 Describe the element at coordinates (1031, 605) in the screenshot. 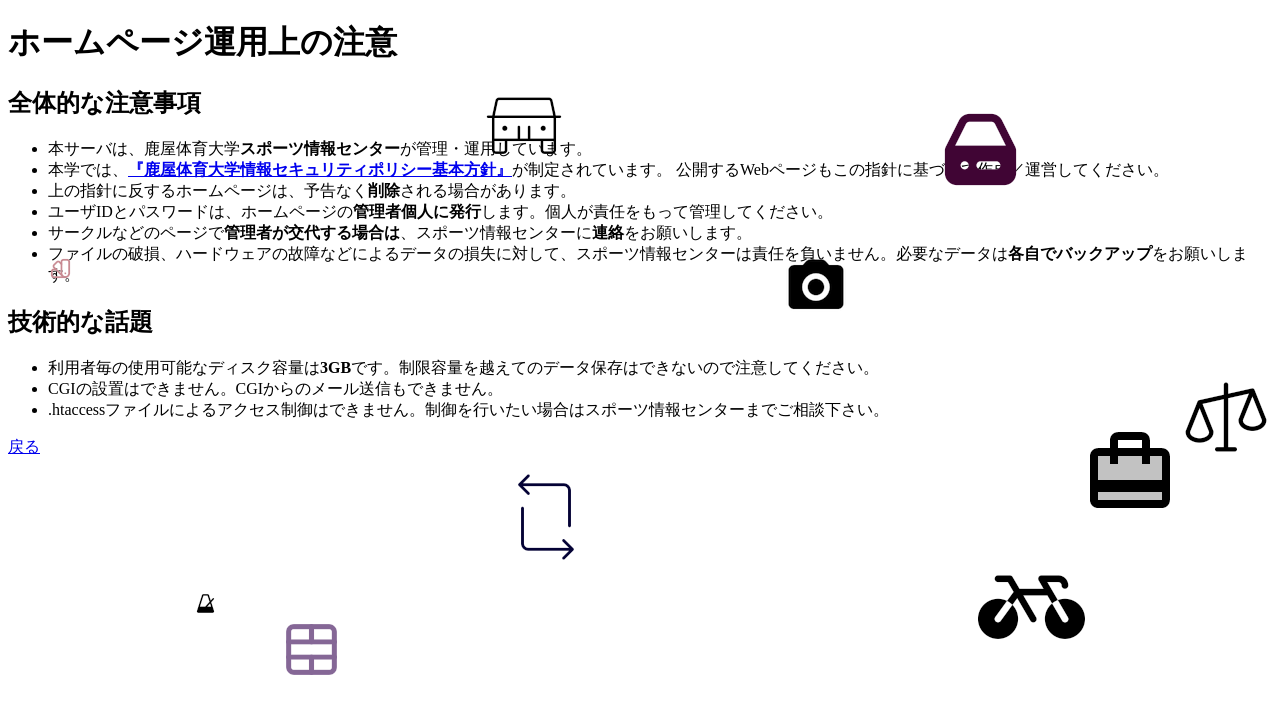

I see `select bicycle as transportation mode` at that location.